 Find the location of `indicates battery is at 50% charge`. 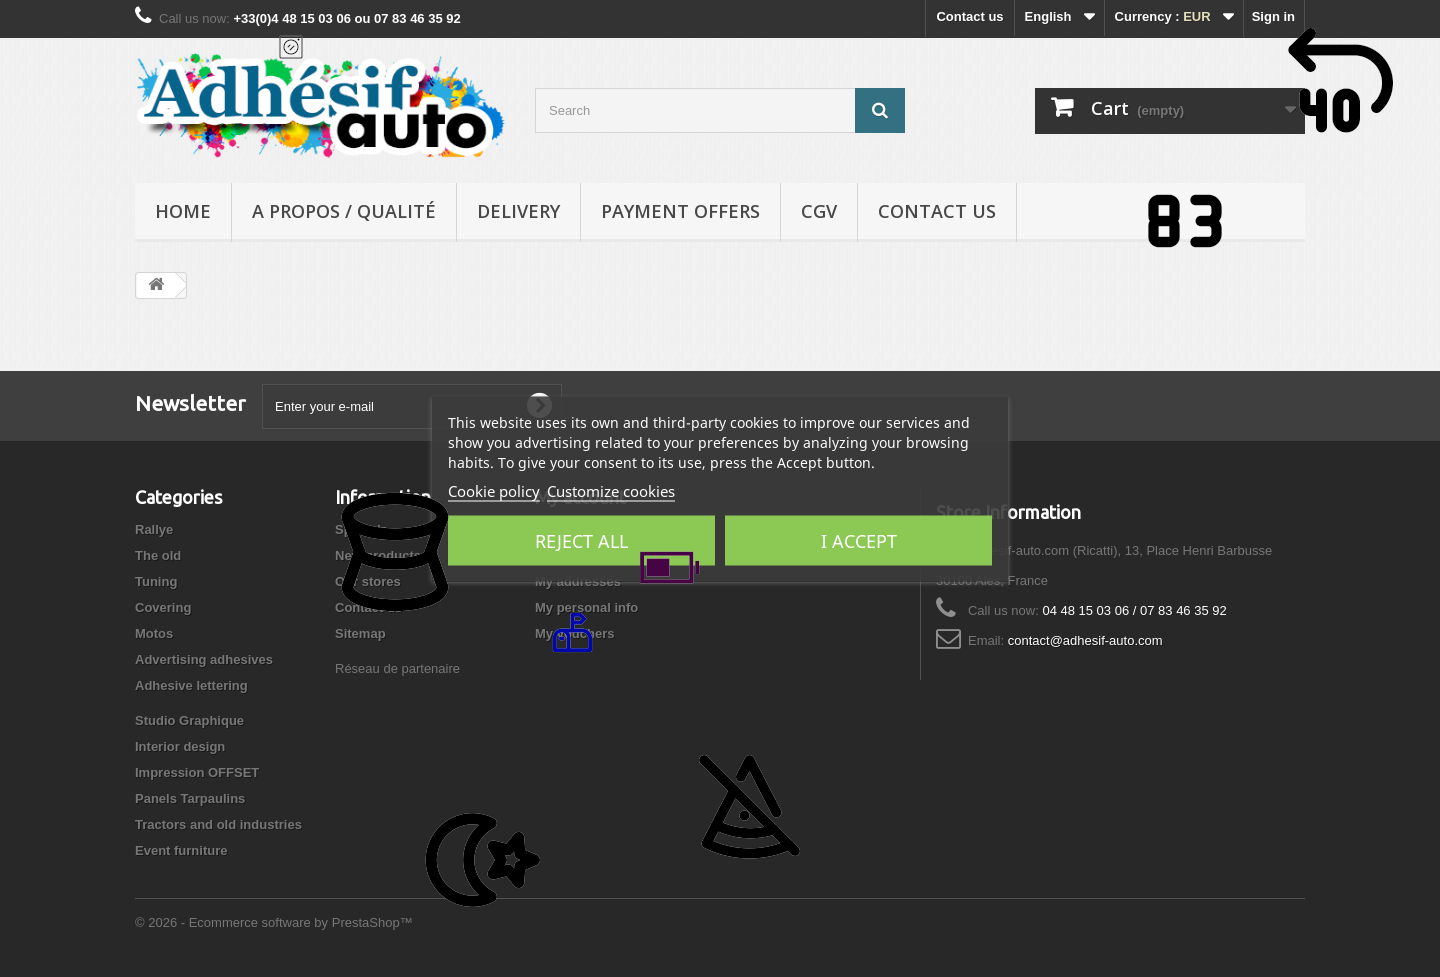

indicates battery is at 50% charge is located at coordinates (669, 567).